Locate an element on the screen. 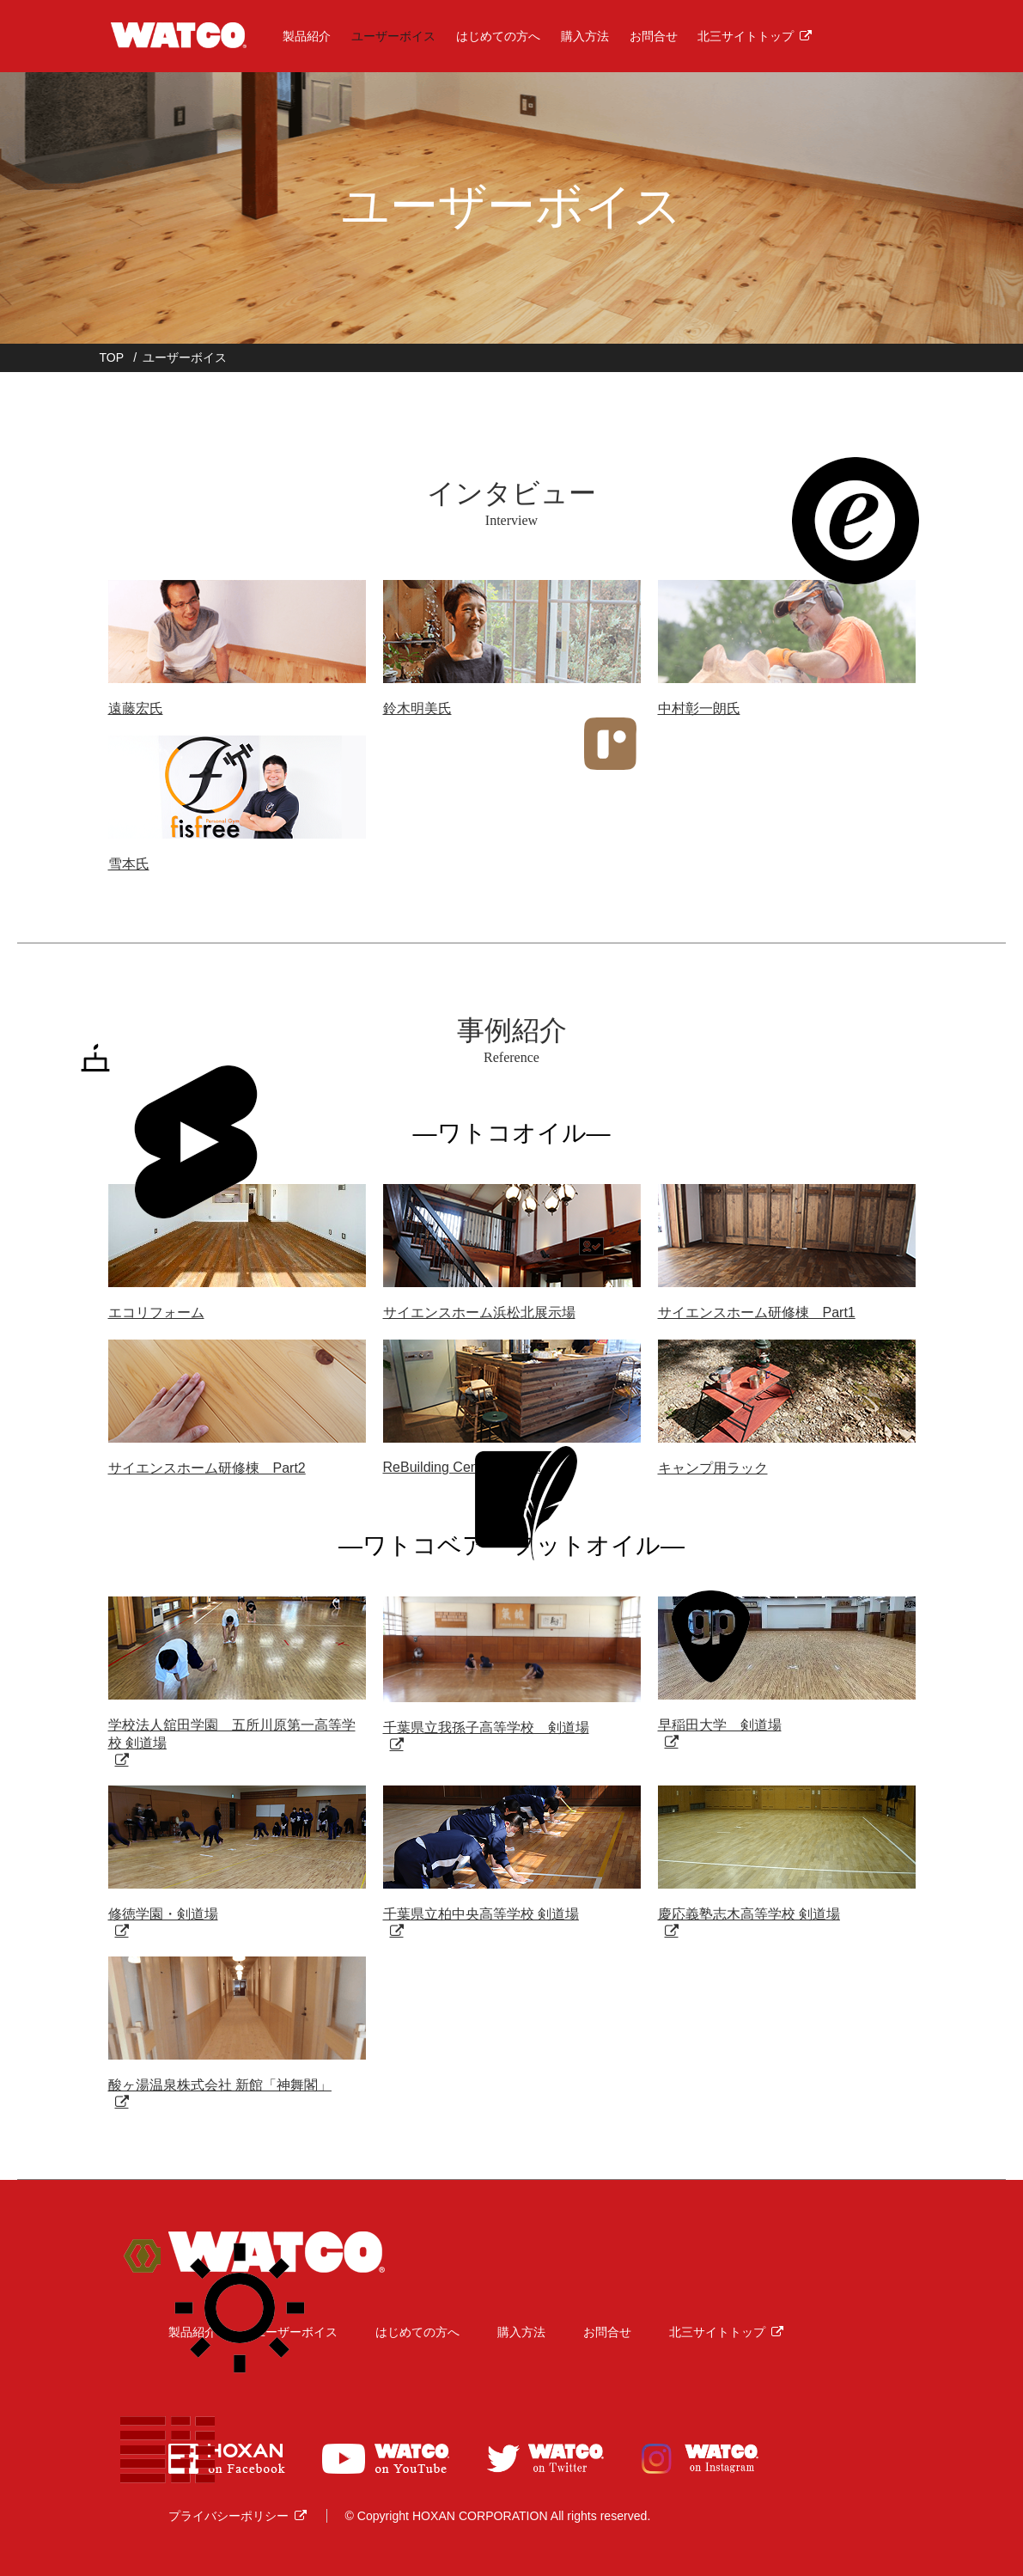 The height and width of the screenshot is (2576, 1023). switch to light mode is located at coordinates (240, 2308).